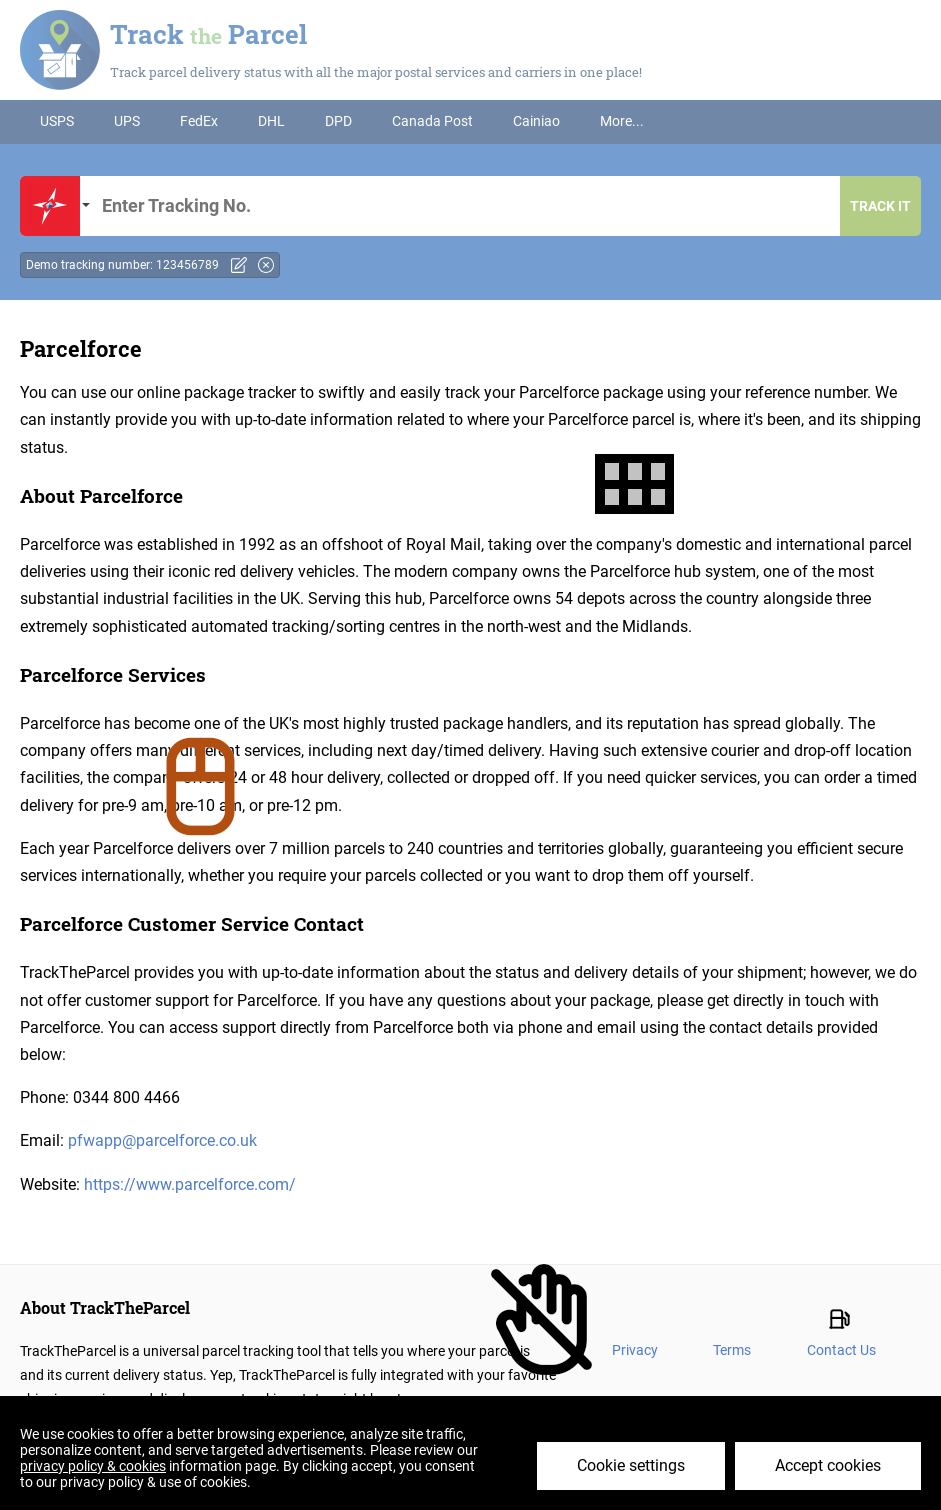 The height and width of the screenshot is (1510, 941). What do you see at coordinates (541, 1319) in the screenshot?
I see `disable touch or gesture controls` at bounding box center [541, 1319].